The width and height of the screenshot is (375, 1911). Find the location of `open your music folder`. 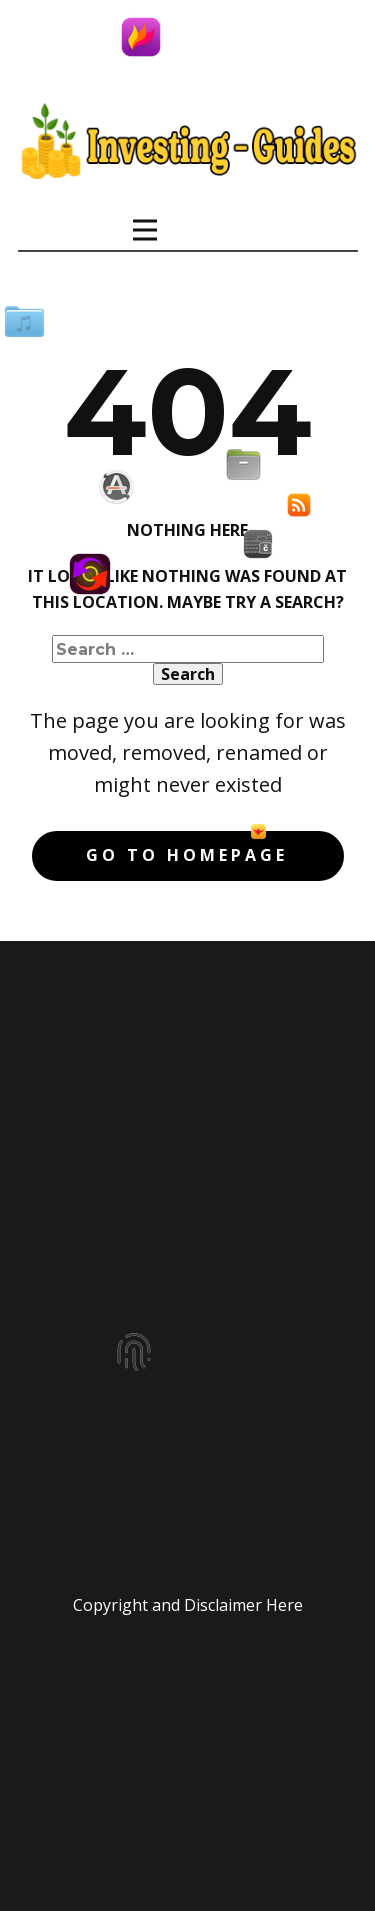

open your music folder is located at coordinates (24, 321).